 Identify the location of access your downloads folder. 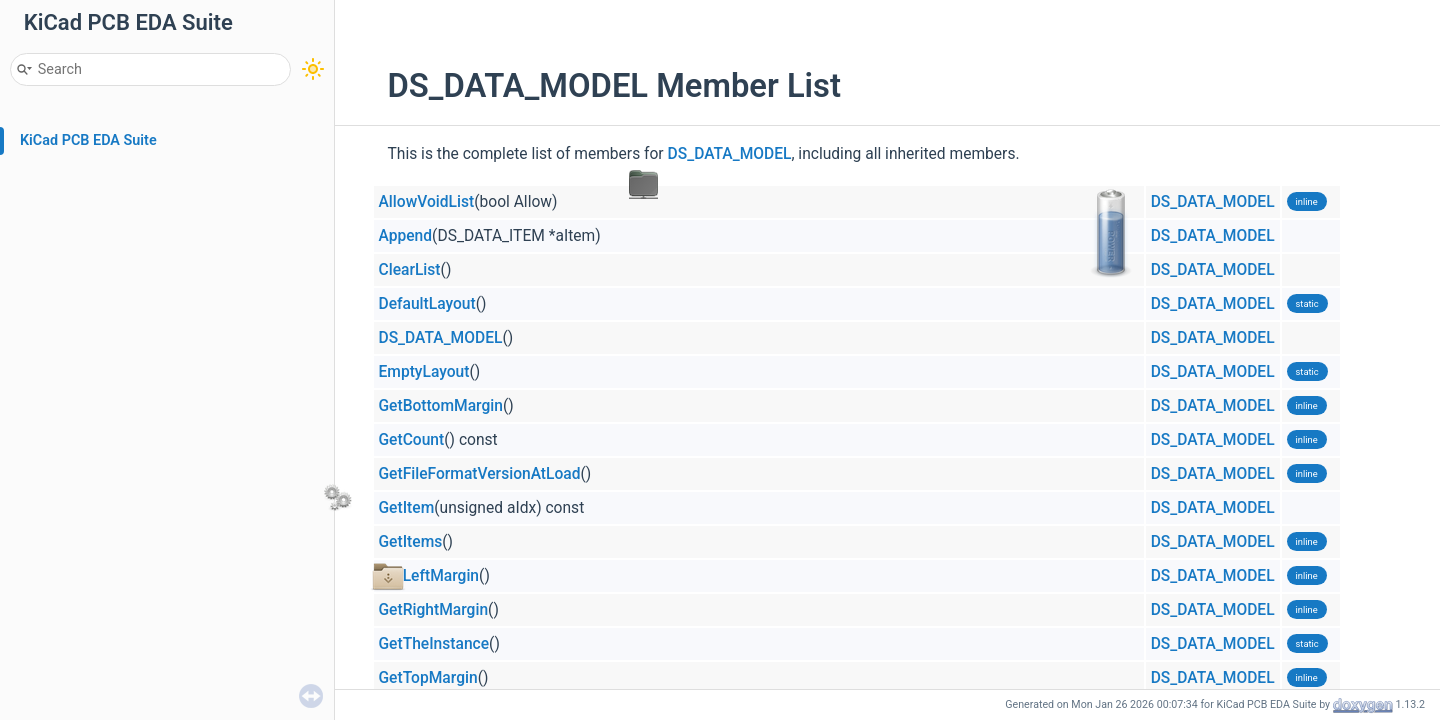
(388, 578).